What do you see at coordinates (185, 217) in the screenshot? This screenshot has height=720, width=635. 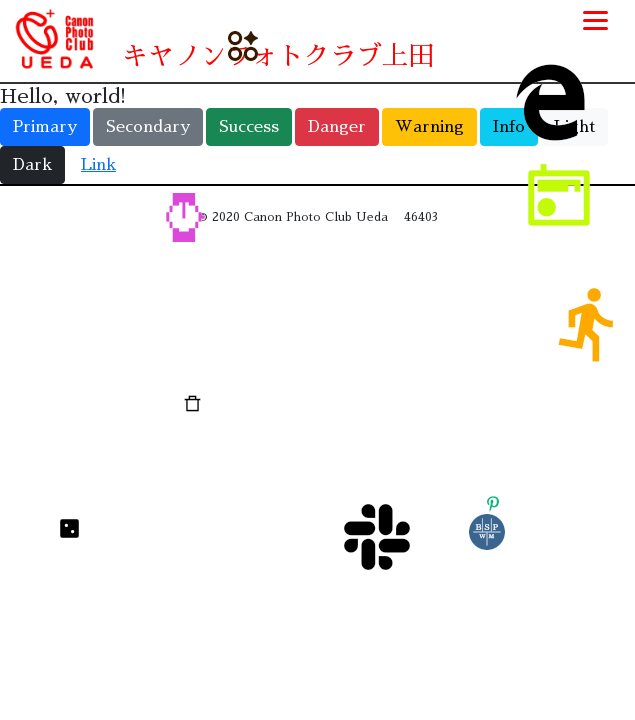 I see `visit Hackernoon website or blog` at bounding box center [185, 217].